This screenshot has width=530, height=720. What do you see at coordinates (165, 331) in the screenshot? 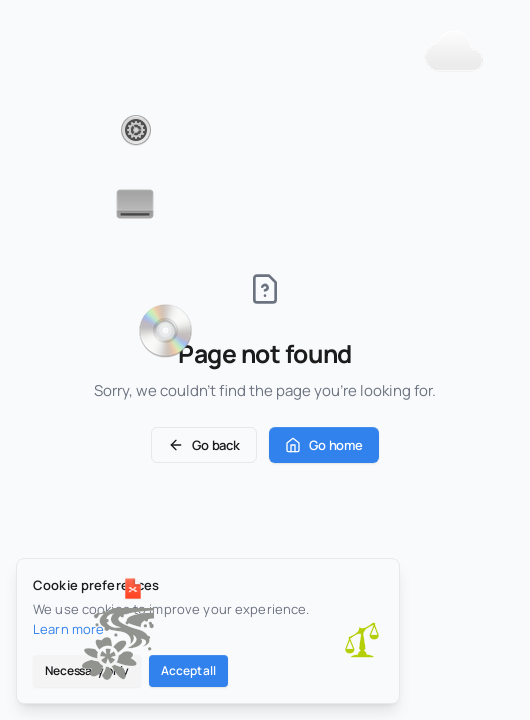
I see `access CD or optical disc drive` at bounding box center [165, 331].